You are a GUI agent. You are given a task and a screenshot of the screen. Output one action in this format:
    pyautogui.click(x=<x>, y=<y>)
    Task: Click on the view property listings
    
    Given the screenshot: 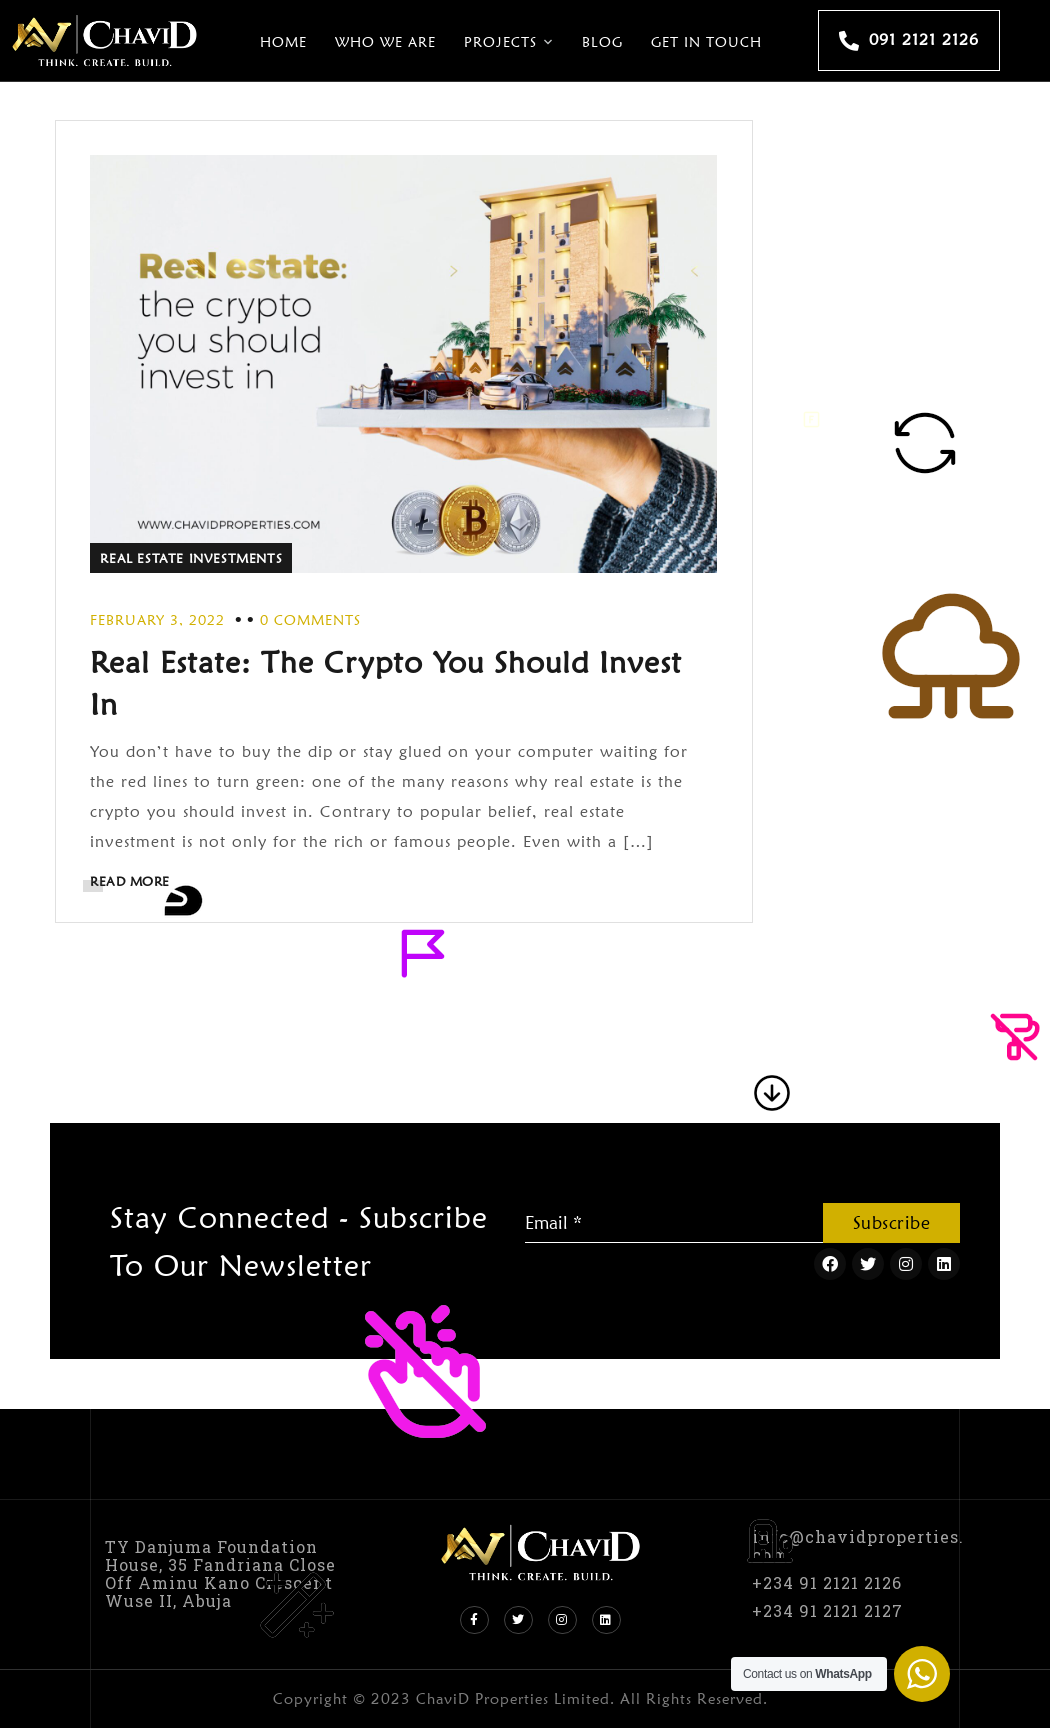 What is the action you would take?
    pyautogui.click(x=770, y=1540)
    